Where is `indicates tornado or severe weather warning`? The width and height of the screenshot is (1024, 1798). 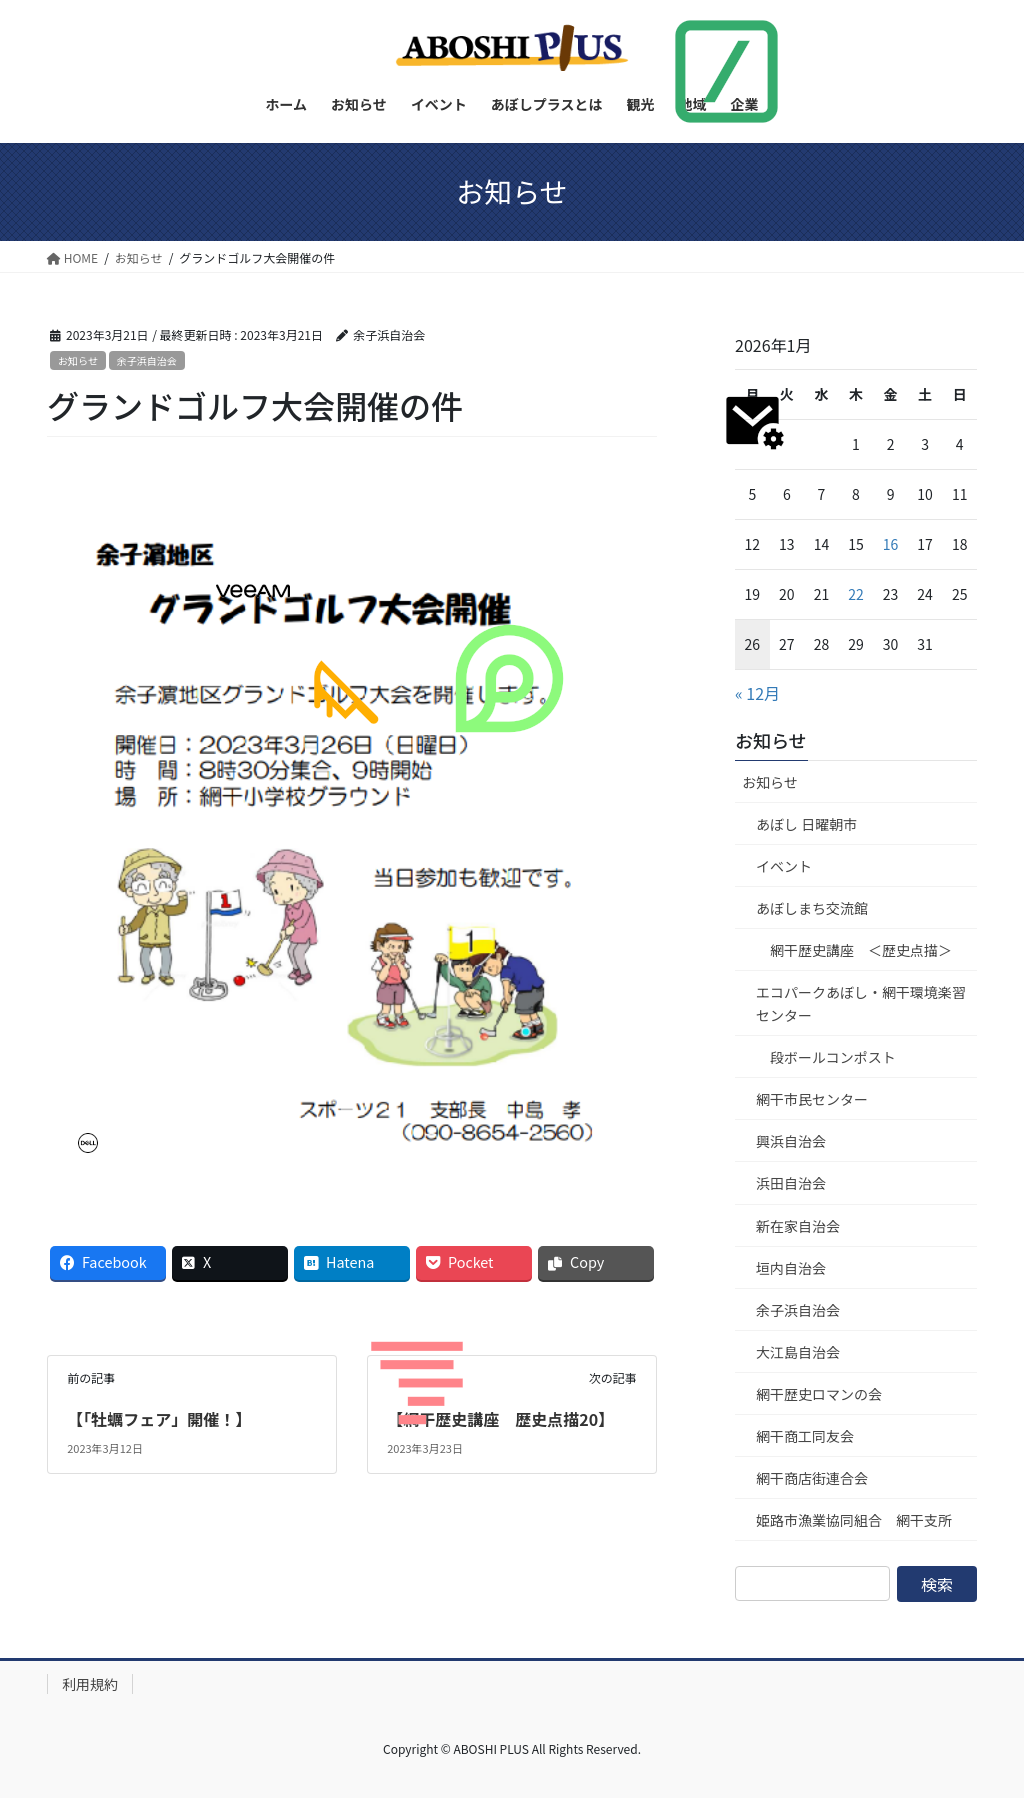
indicates tornado or severe weather warning is located at coordinates (417, 1383).